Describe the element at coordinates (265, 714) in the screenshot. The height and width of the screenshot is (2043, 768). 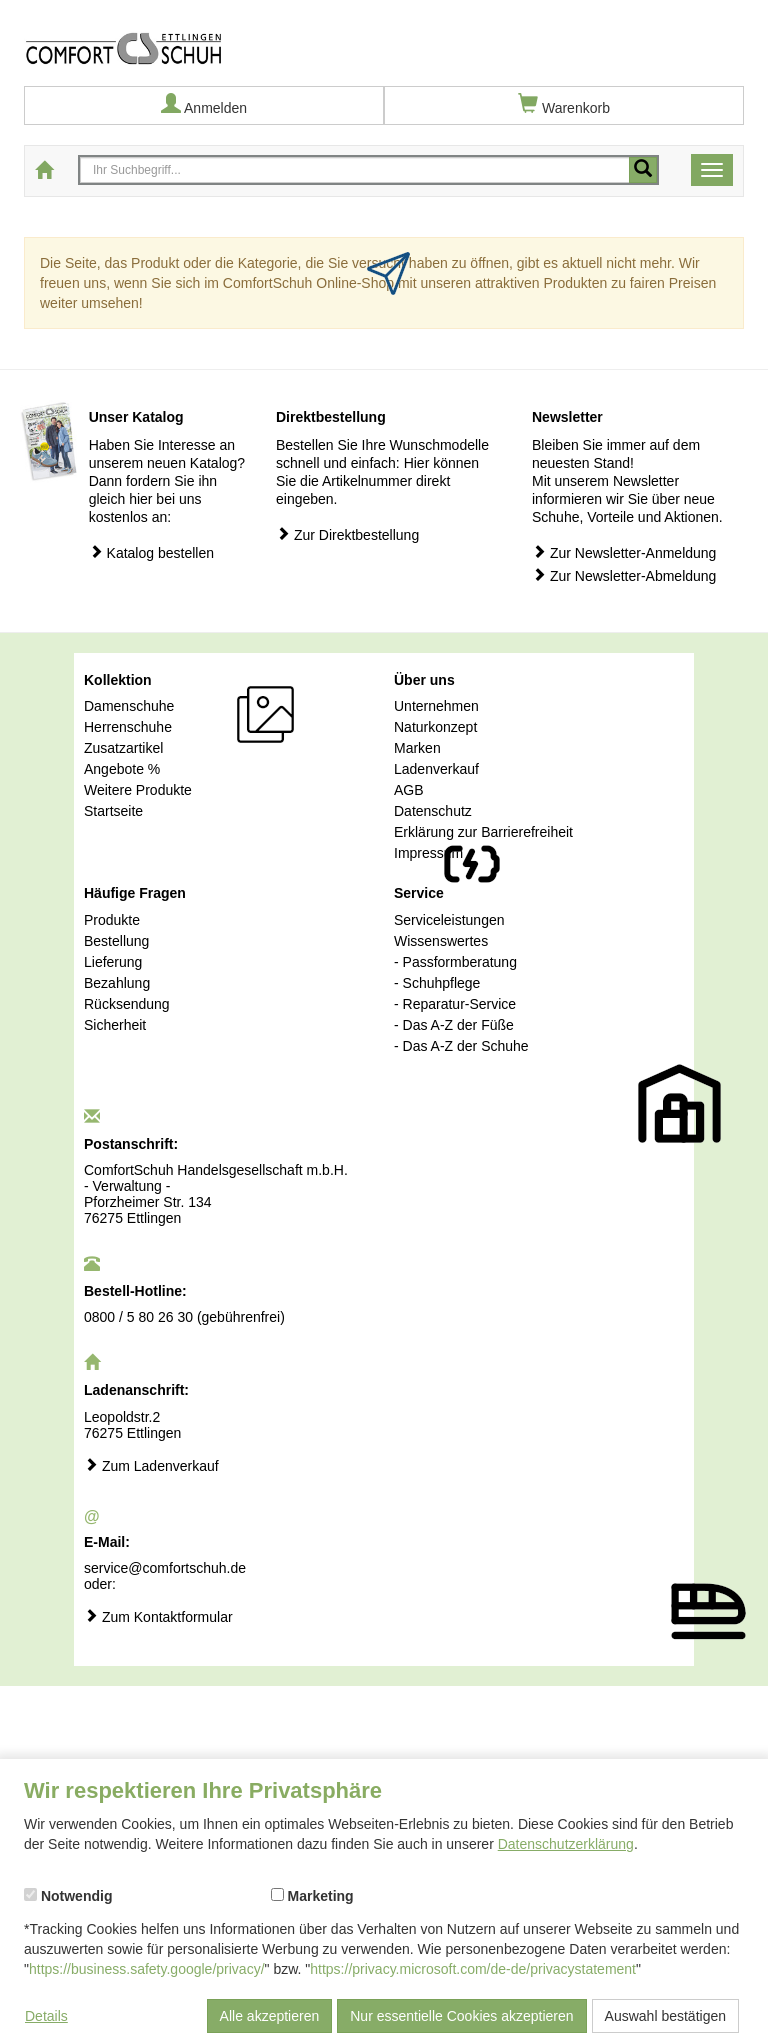
I see `view photo gallery` at that location.